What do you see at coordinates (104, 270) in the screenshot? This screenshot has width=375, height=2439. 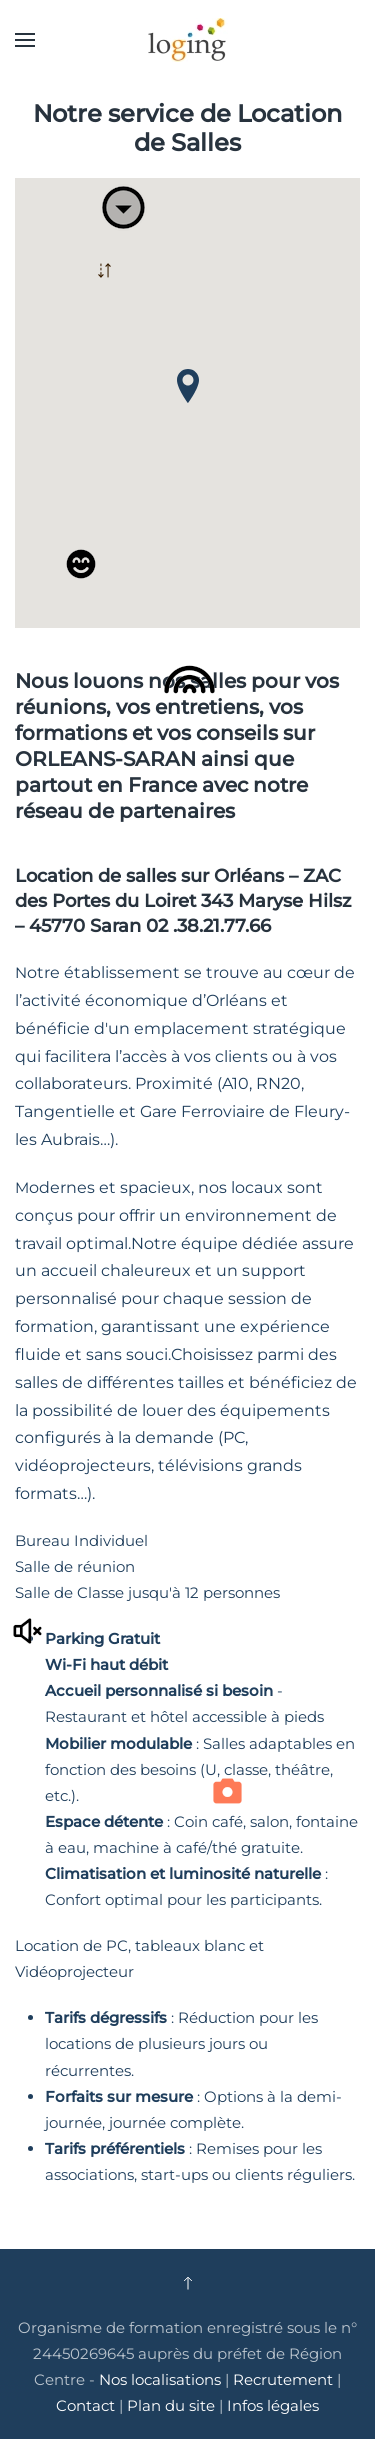 I see `upload or transfer data upward` at bounding box center [104, 270].